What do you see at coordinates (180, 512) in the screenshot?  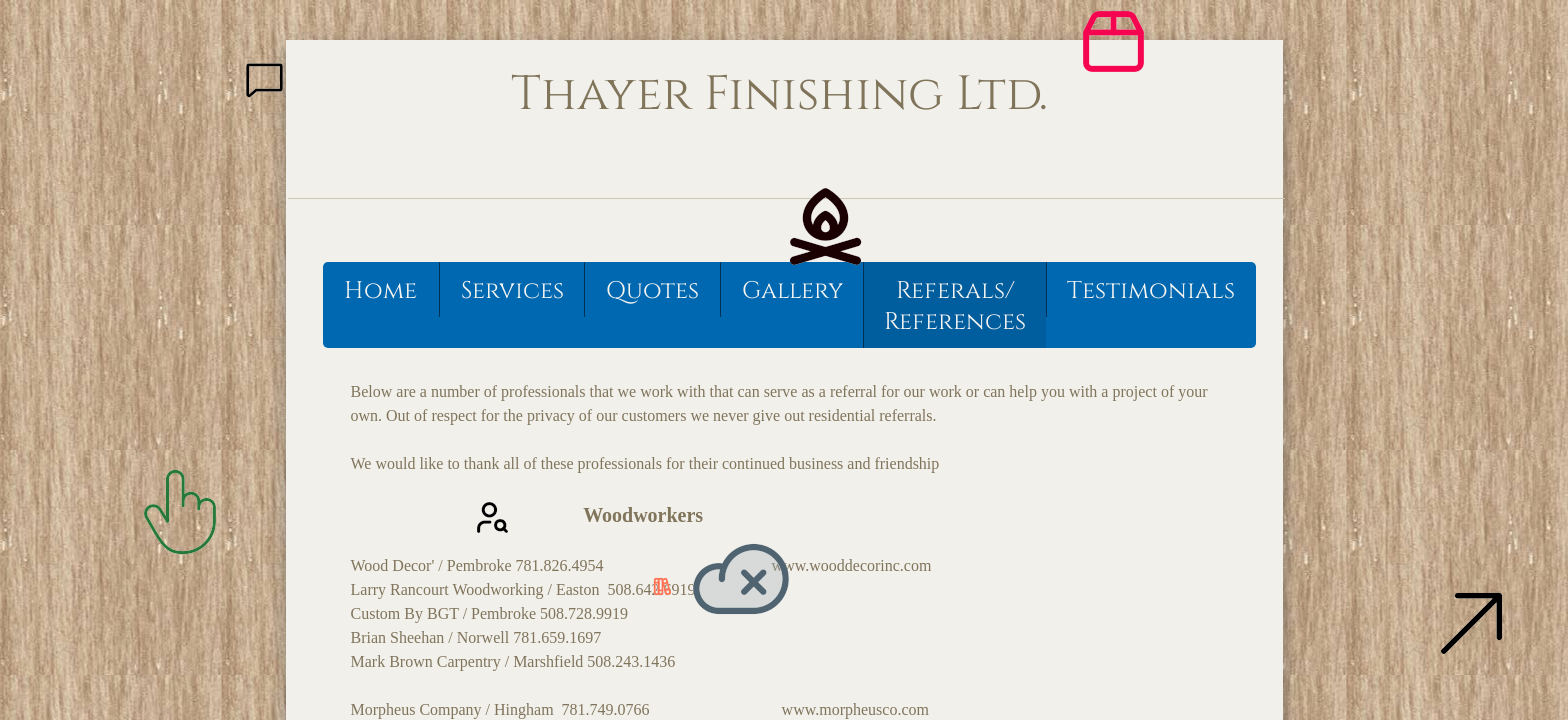 I see `tap or click to select an item` at bounding box center [180, 512].